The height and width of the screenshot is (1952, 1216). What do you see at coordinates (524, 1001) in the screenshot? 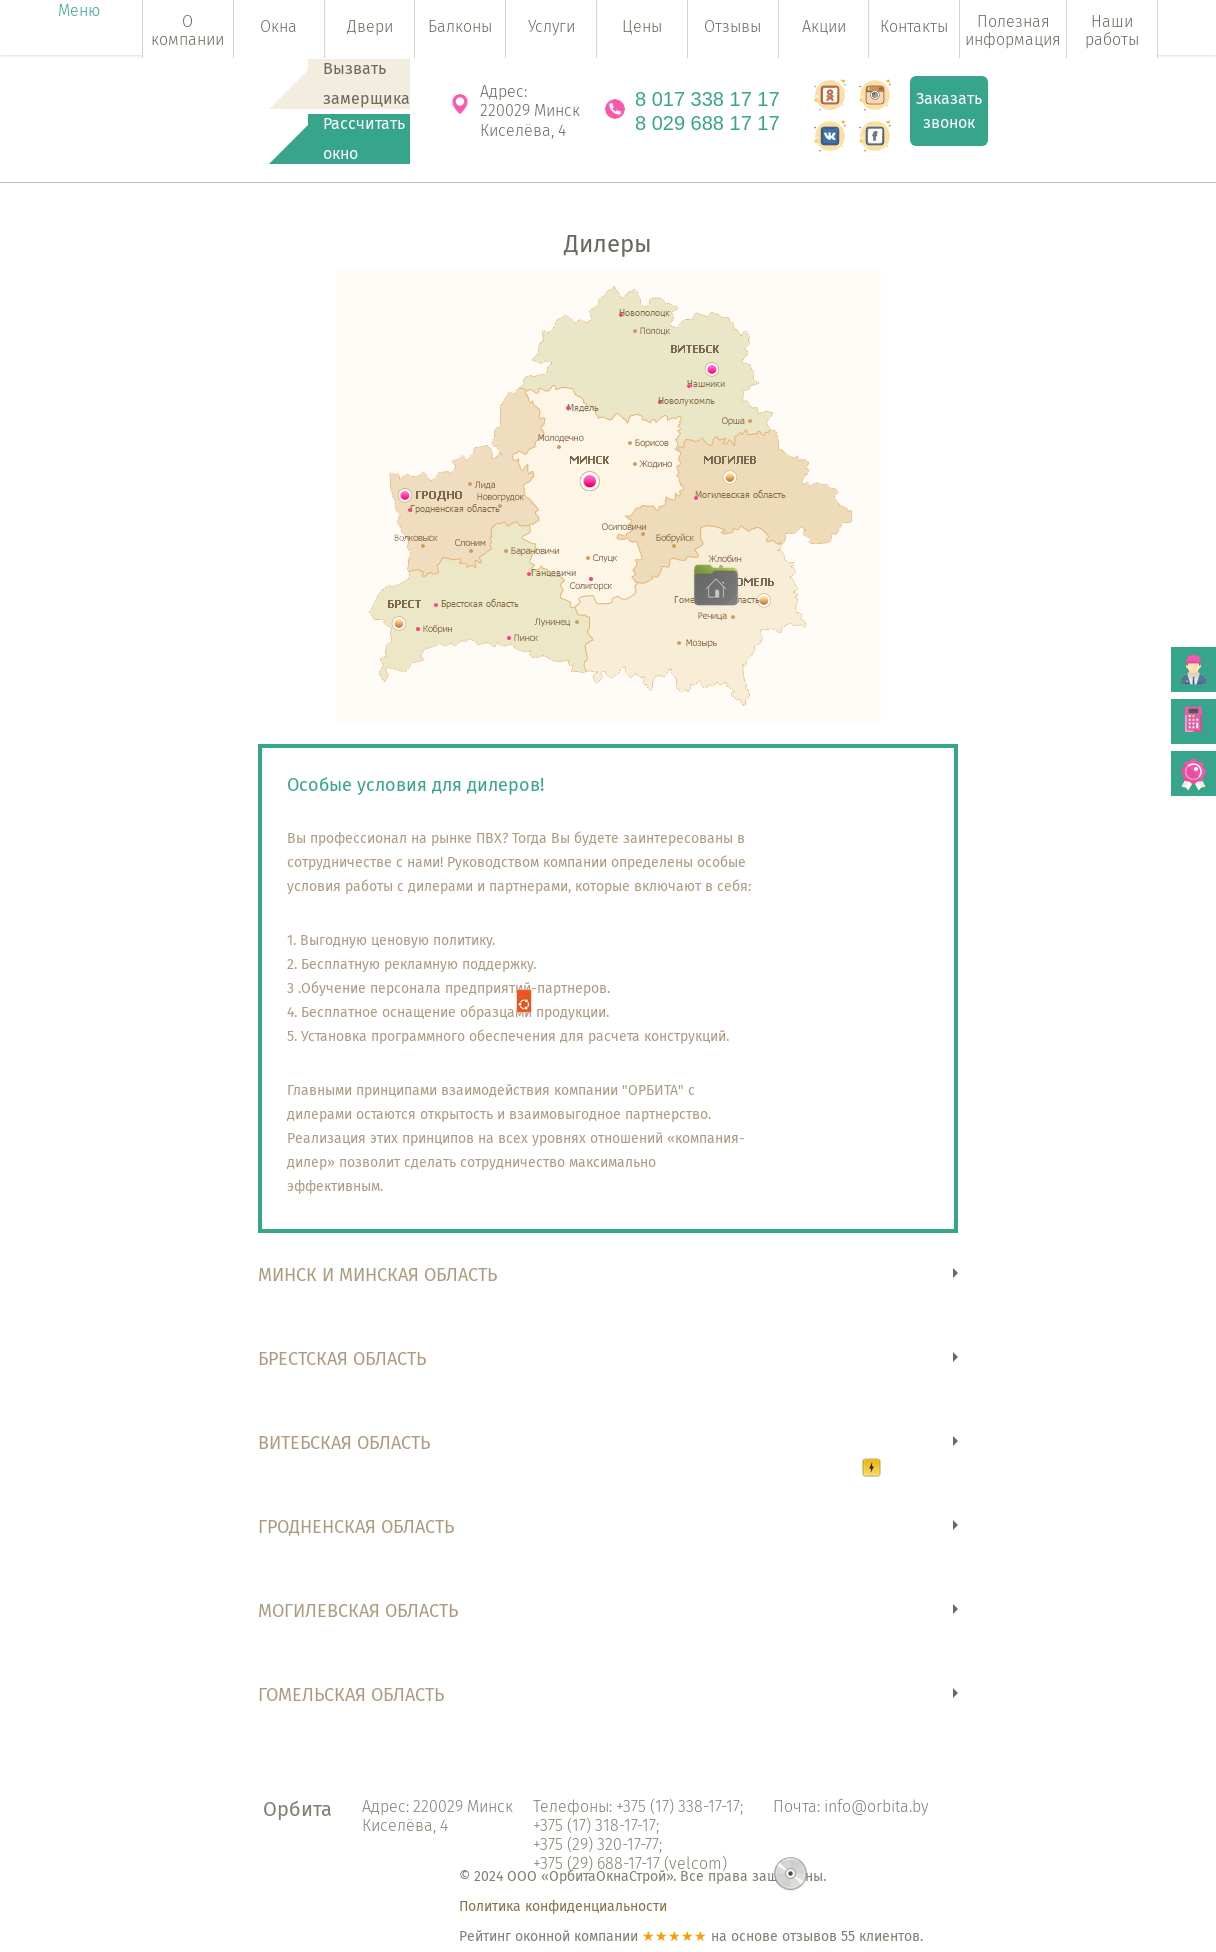
I see `open the ubuntu system menu` at bounding box center [524, 1001].